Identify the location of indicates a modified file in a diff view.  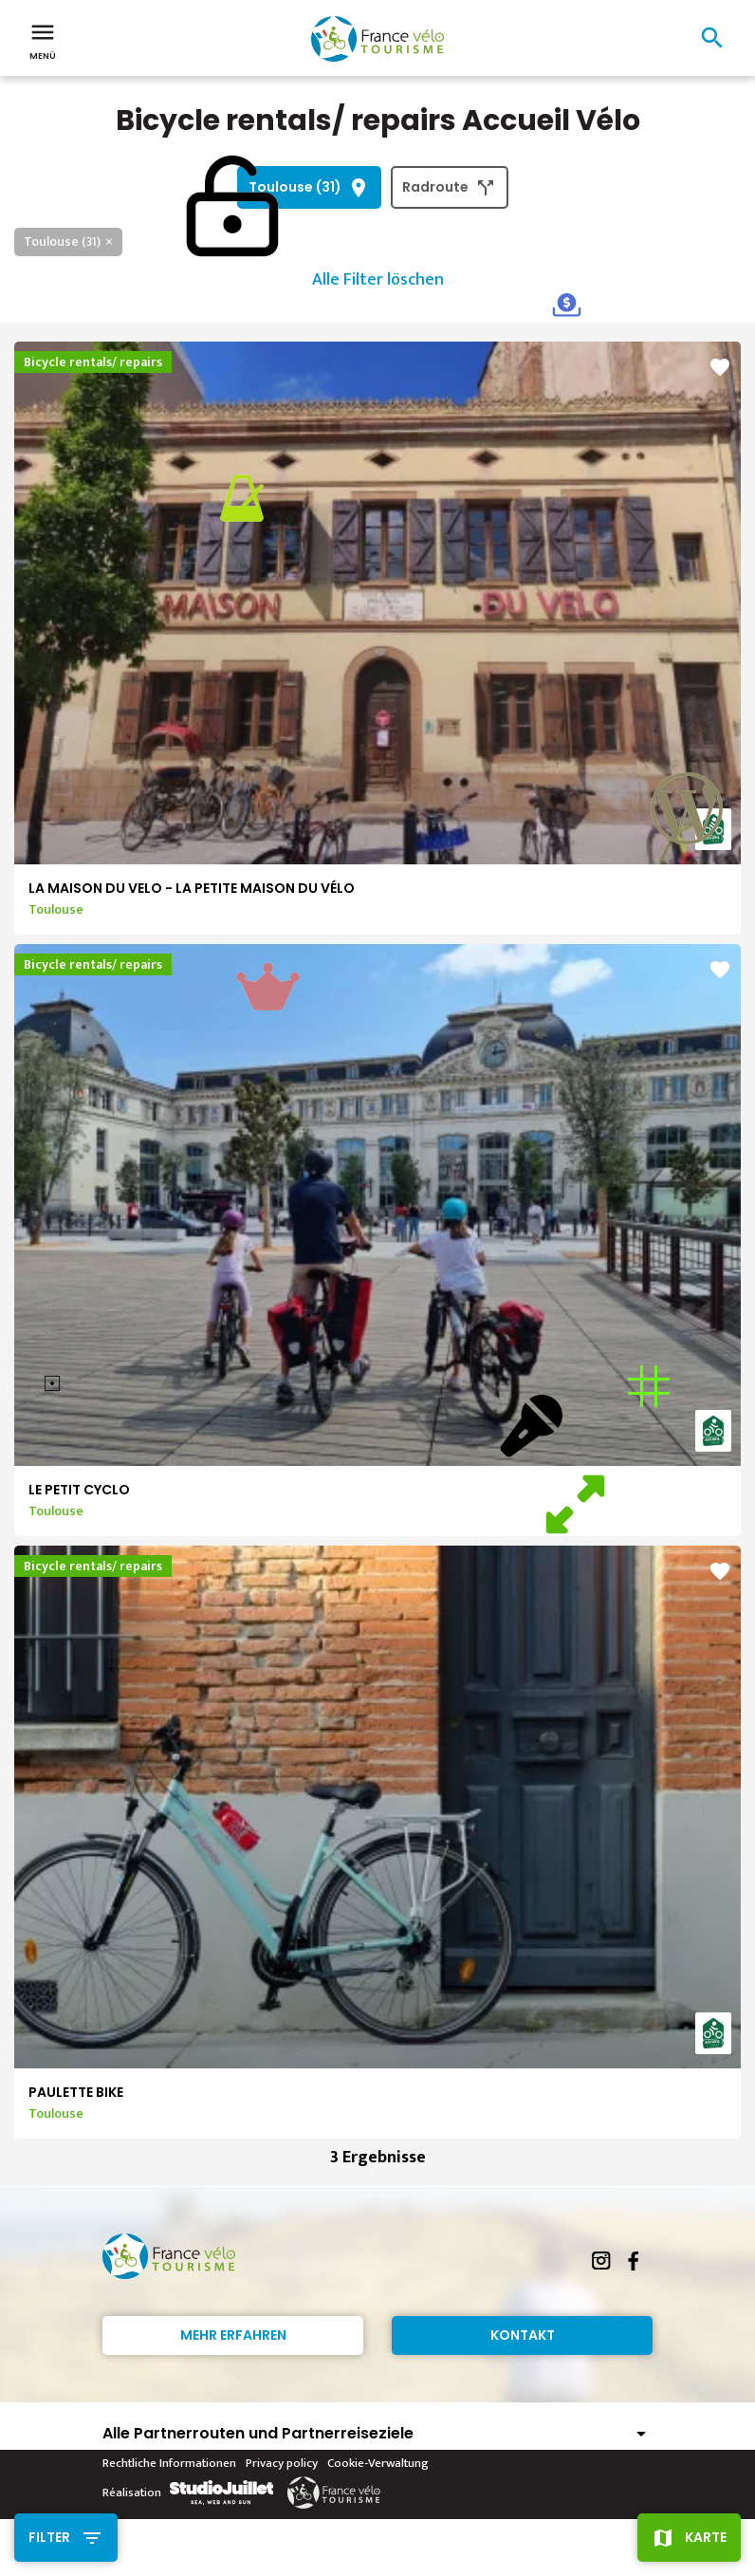
(52, 1383).